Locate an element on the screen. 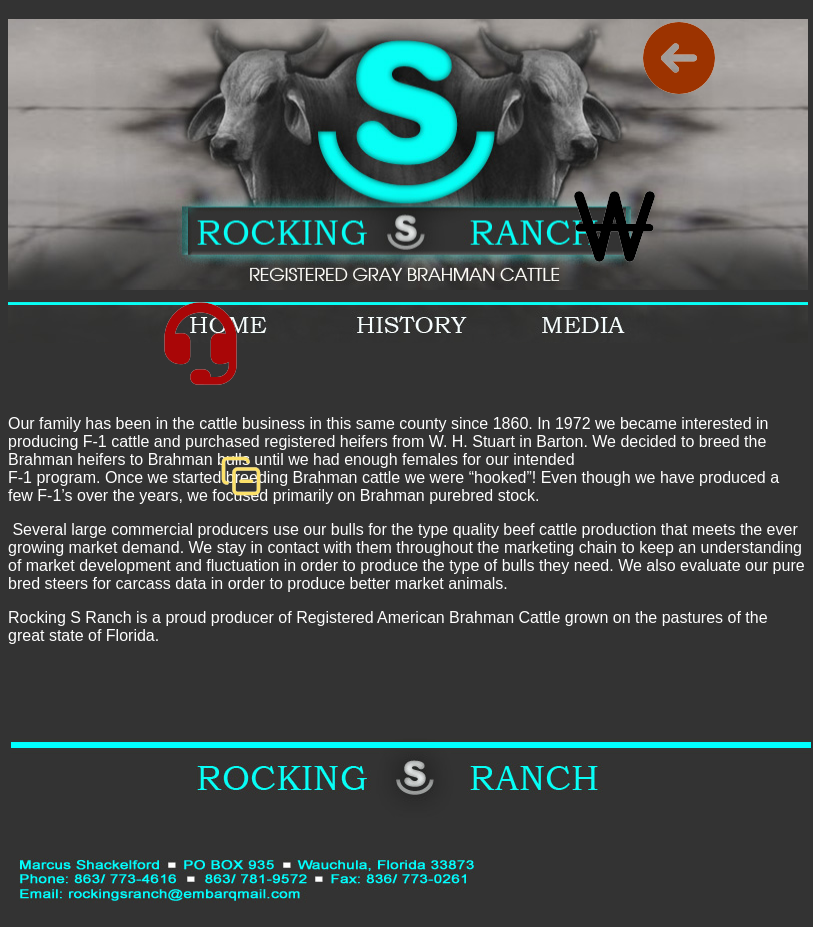 The width and height of the screenshot is (813, 927). south korean won currency symbol is located at coordinates (614, 226).